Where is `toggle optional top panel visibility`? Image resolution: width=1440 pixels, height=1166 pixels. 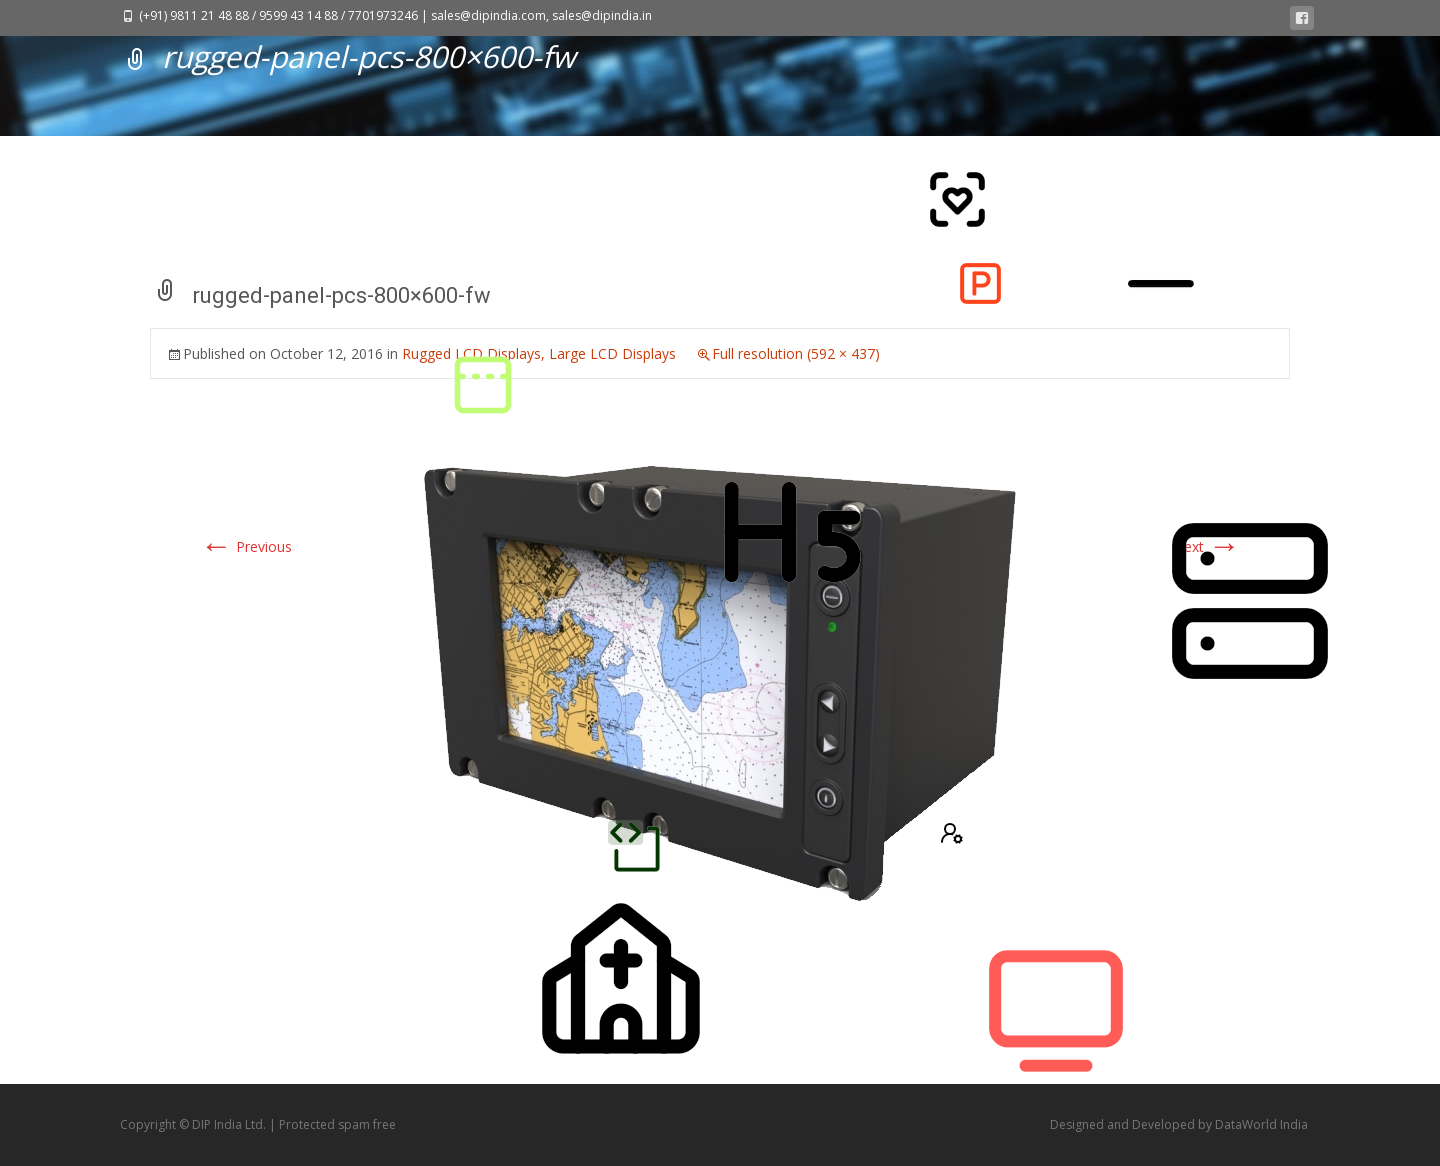
toggle optional top panel visibility is located at coordinates (483, 385).